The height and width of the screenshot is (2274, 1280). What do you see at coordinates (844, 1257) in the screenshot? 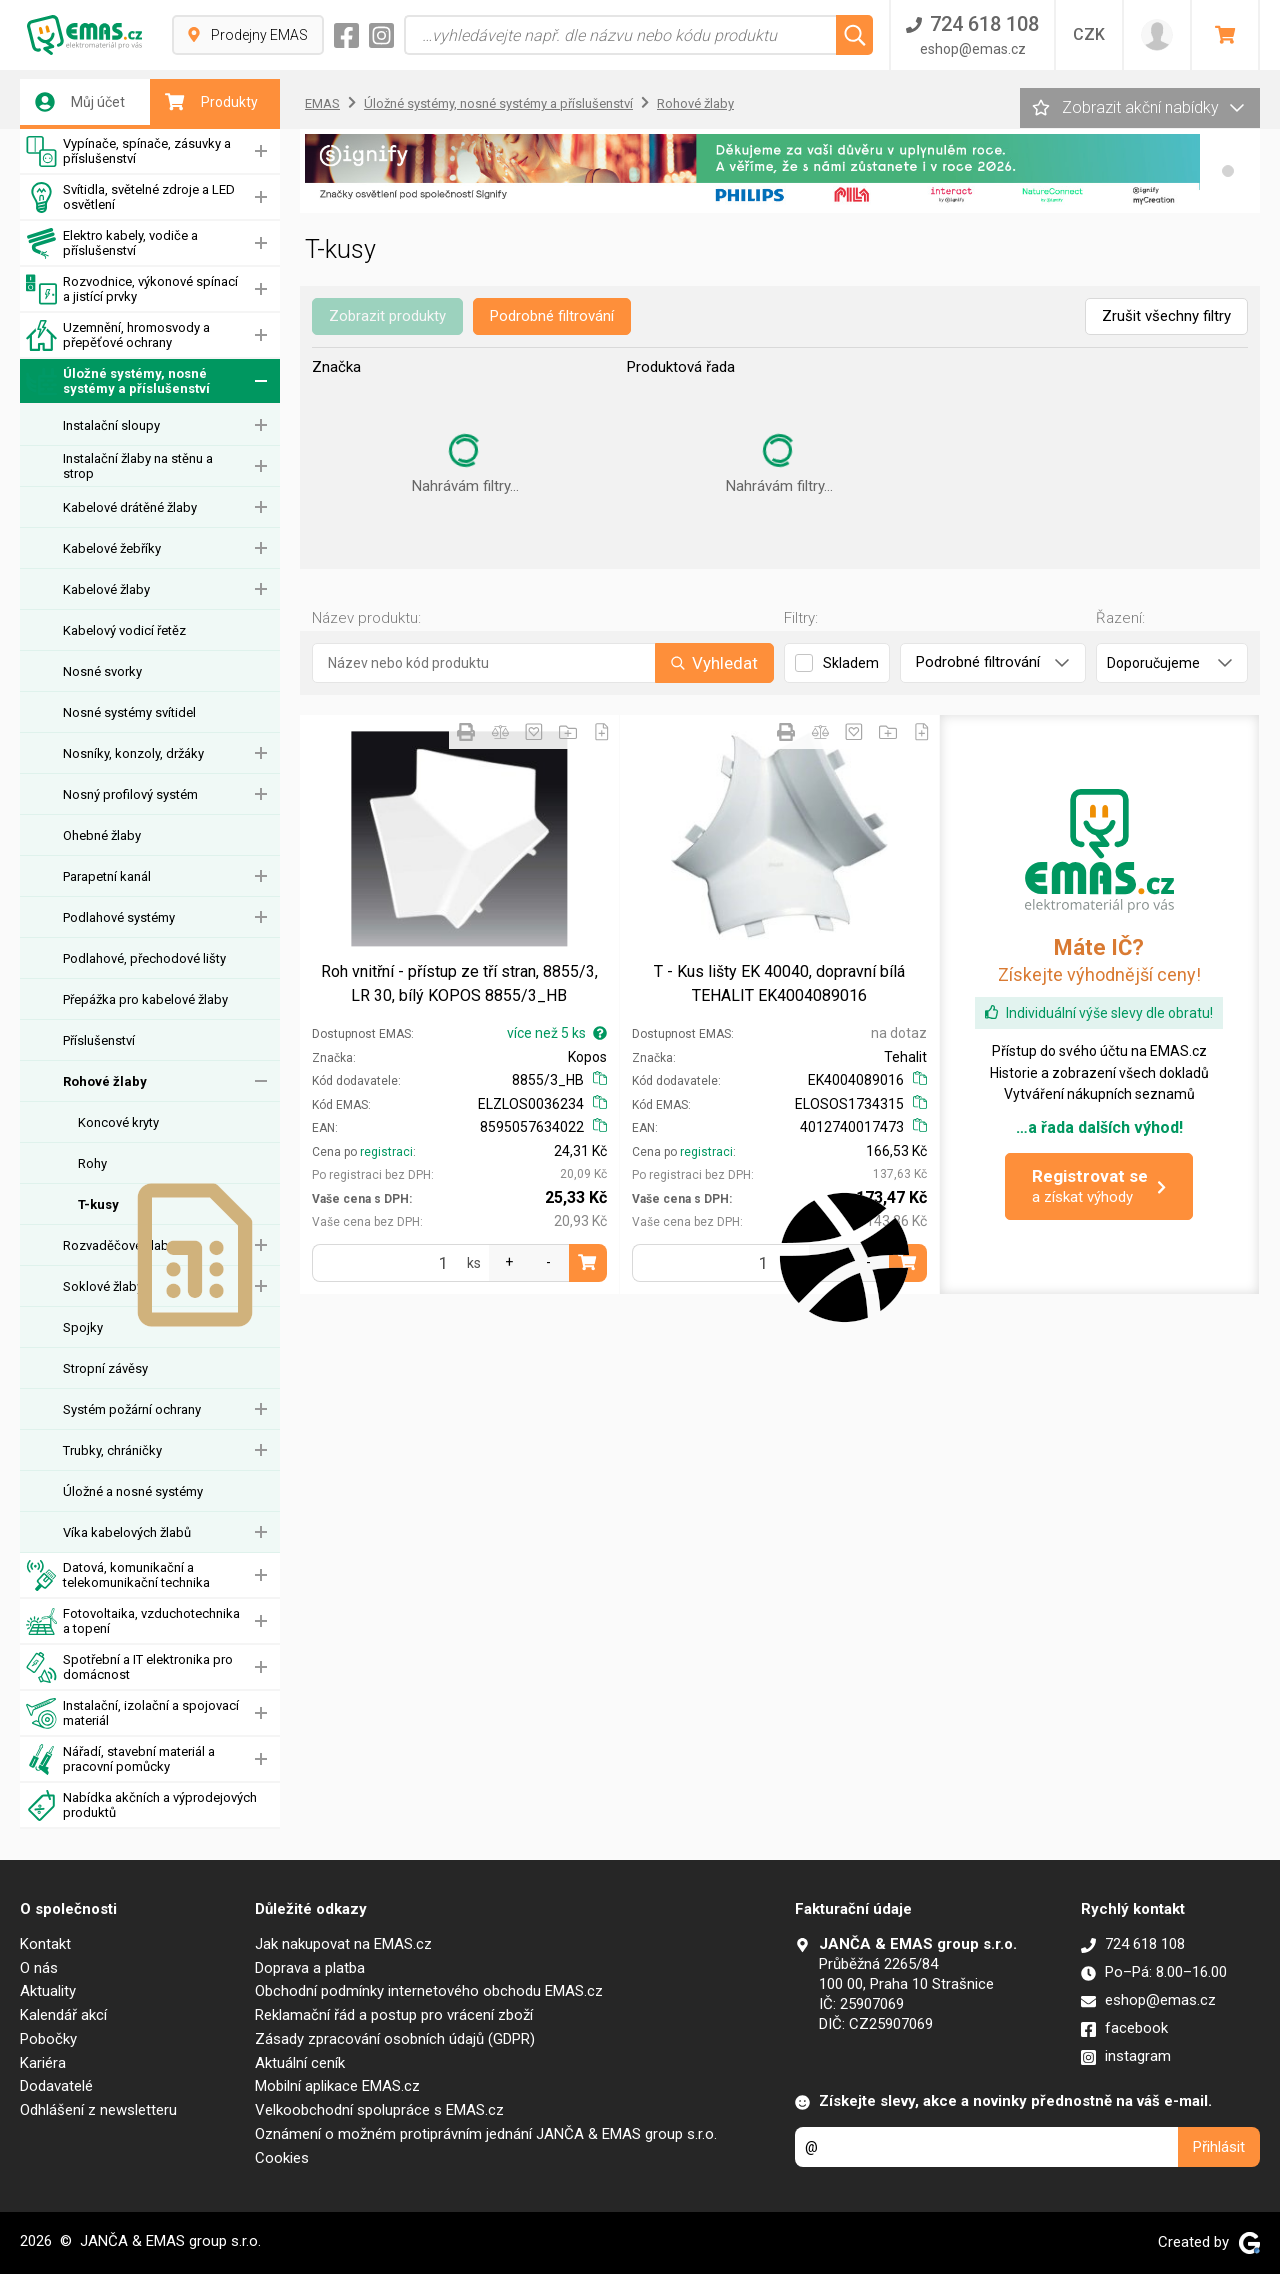
I see `visit dribbble profile or portfolio` at bounding box center [844, 1257].